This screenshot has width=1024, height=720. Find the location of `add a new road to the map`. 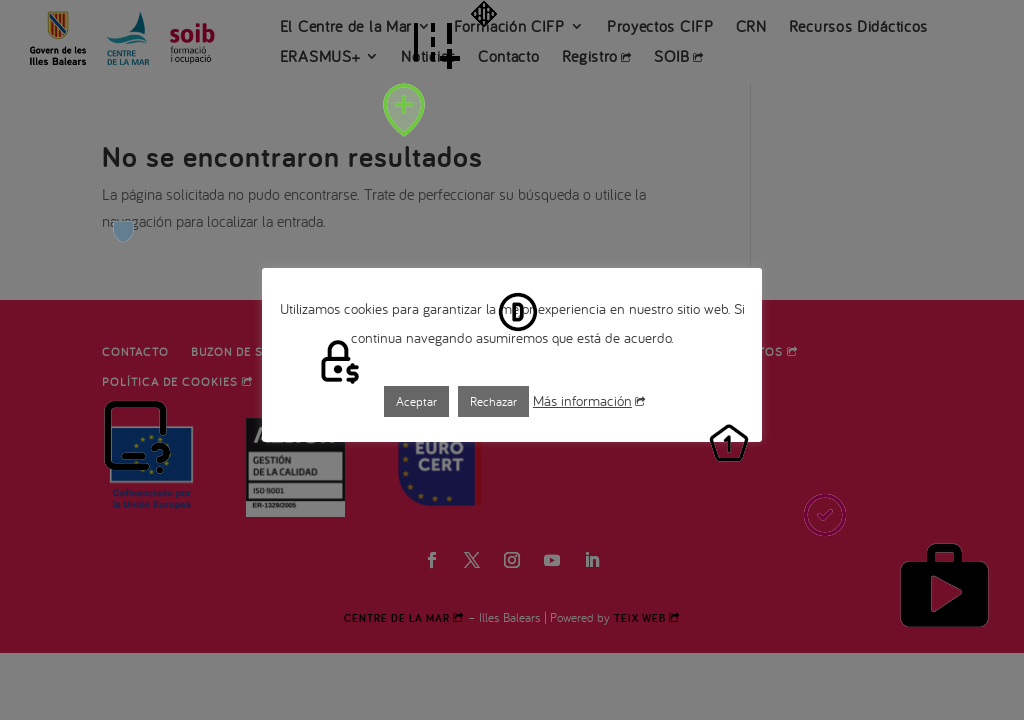

add a new road to the map is located at coordinates (433, 42).